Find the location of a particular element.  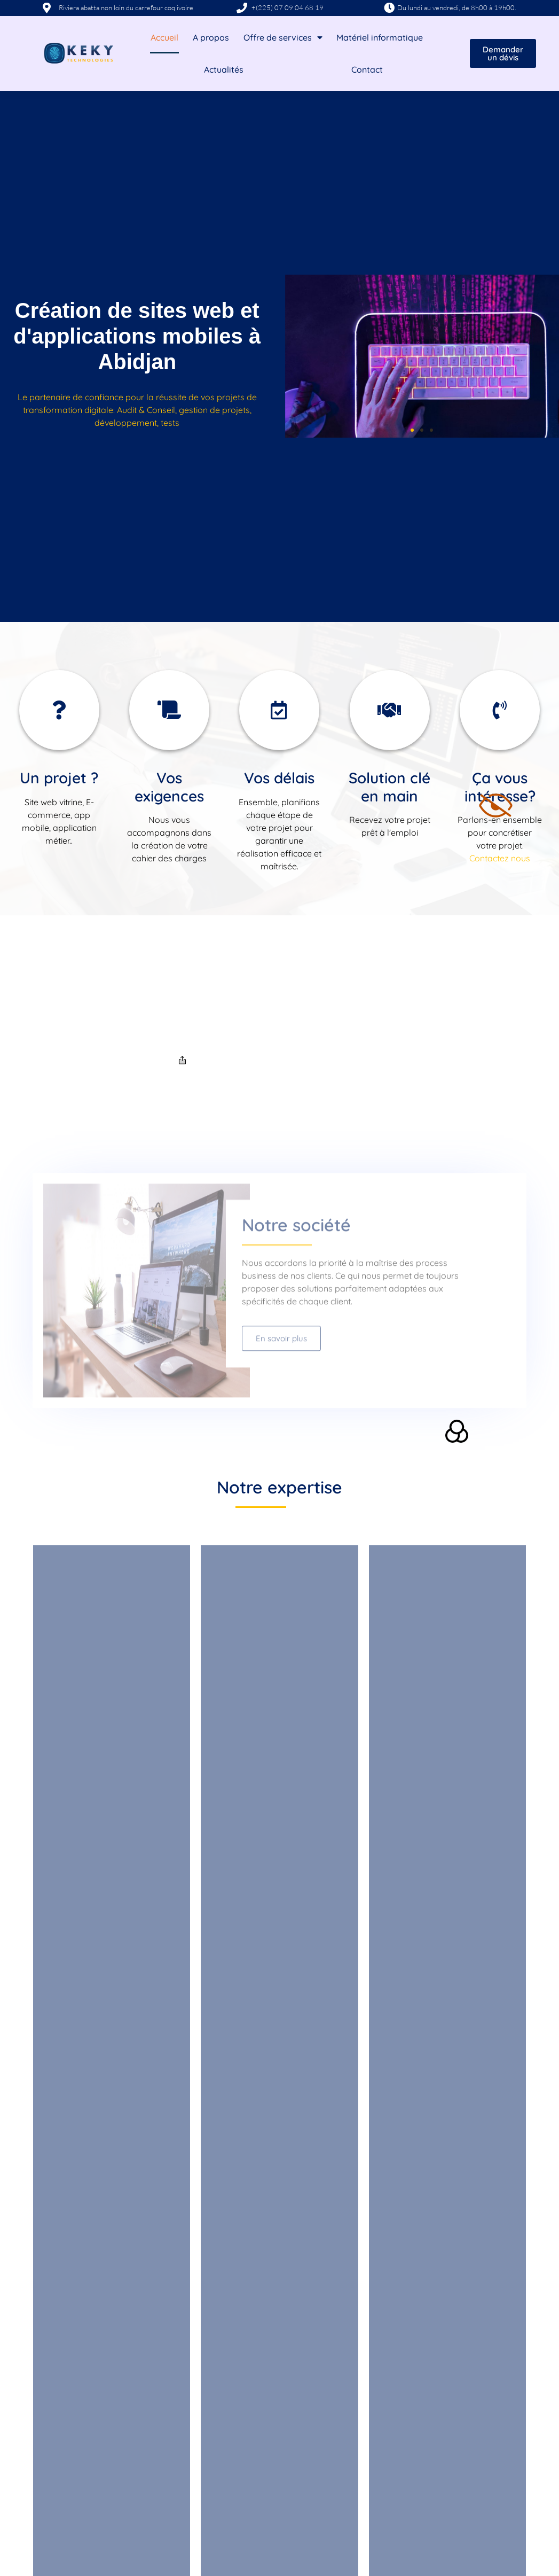

adjust color filter settings is located at coordinates (456, 1431).